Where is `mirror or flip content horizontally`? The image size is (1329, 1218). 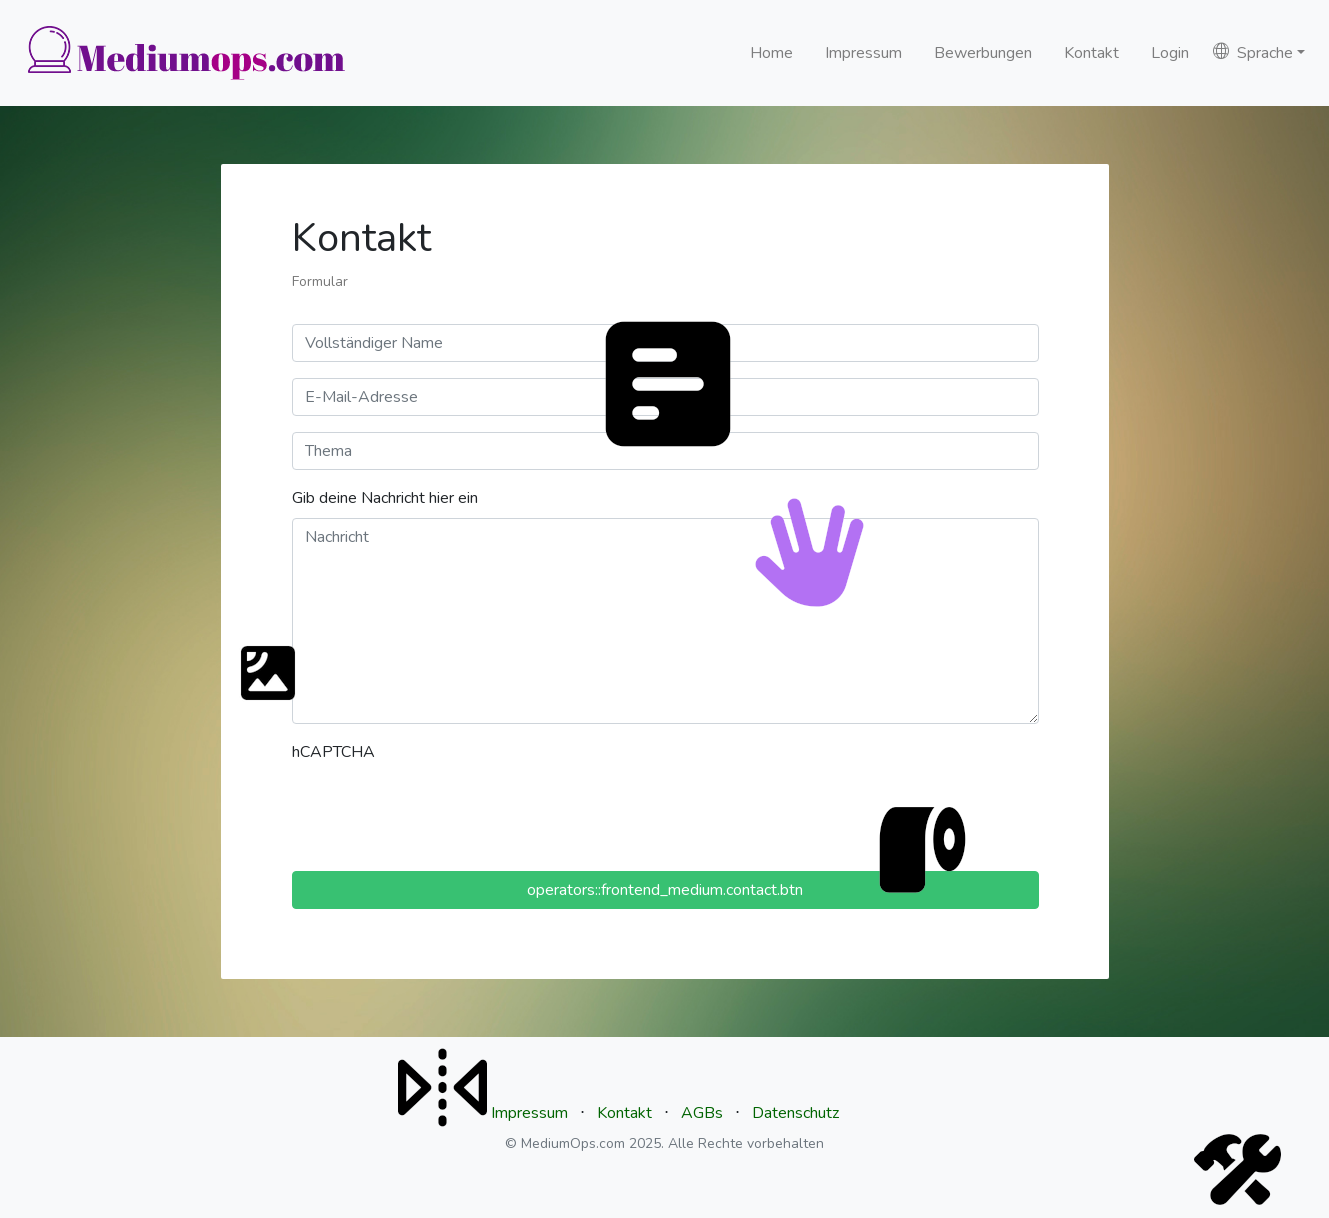
mirror or flip content horizontally is located at coordinates (442, 1087).